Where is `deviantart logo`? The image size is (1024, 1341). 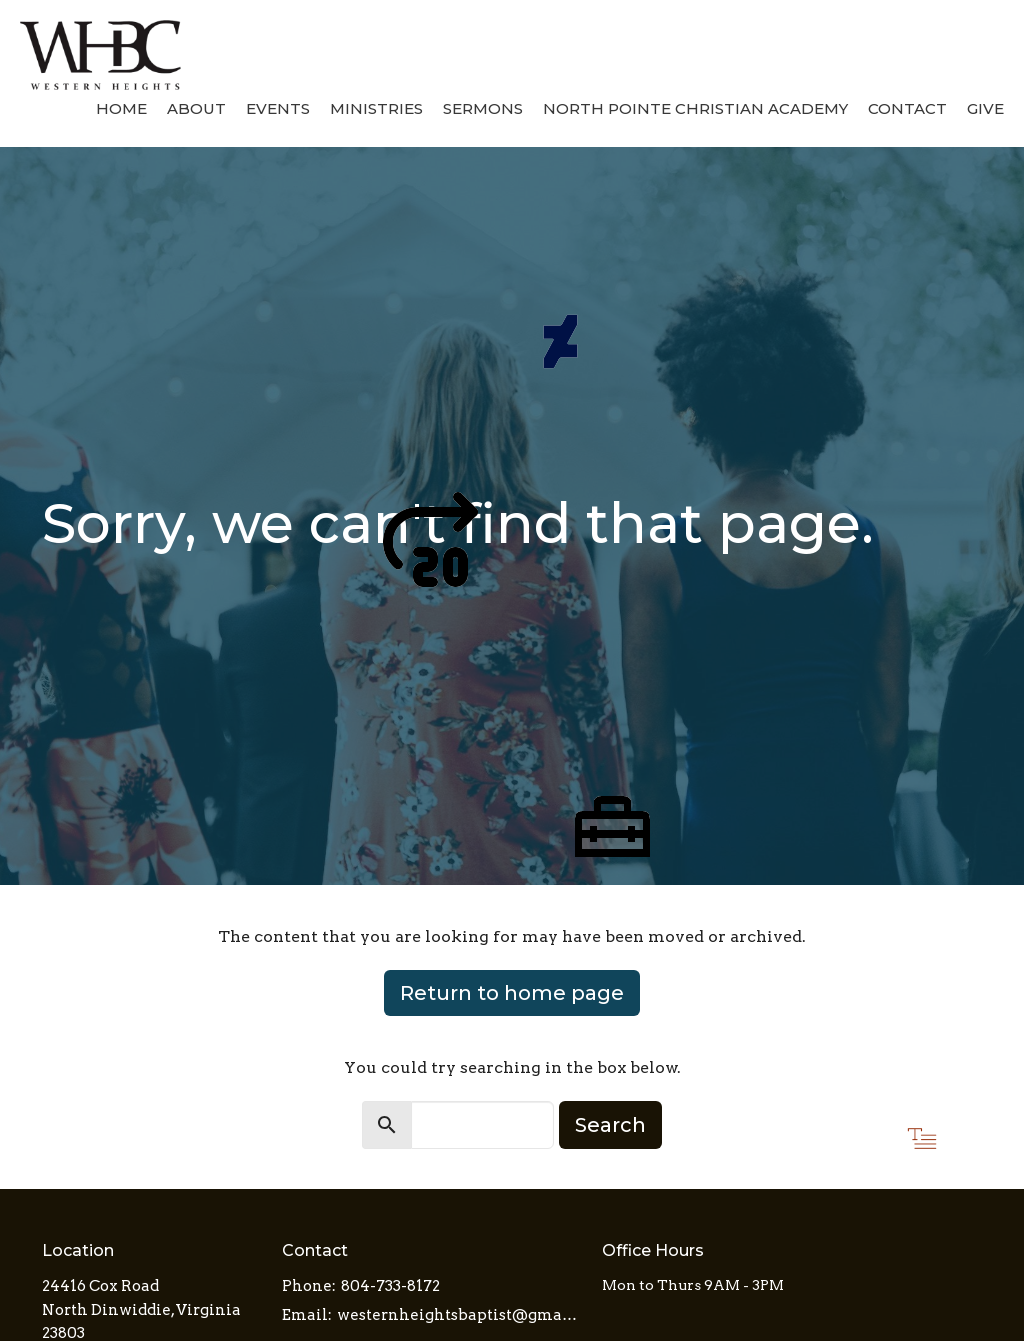 deviantart logo is located at coordinates (560, 341).